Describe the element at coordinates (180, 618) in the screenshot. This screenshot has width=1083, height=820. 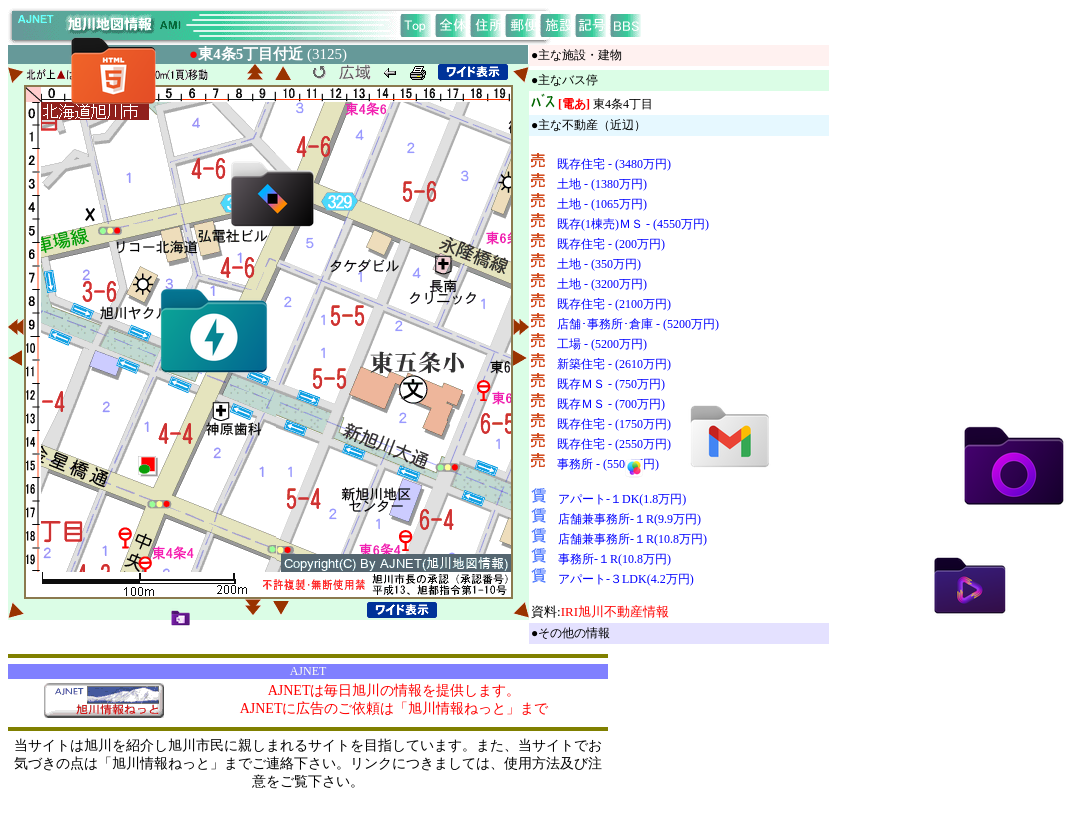
I see `open folder containing Microsoft OneNote files` at that location.